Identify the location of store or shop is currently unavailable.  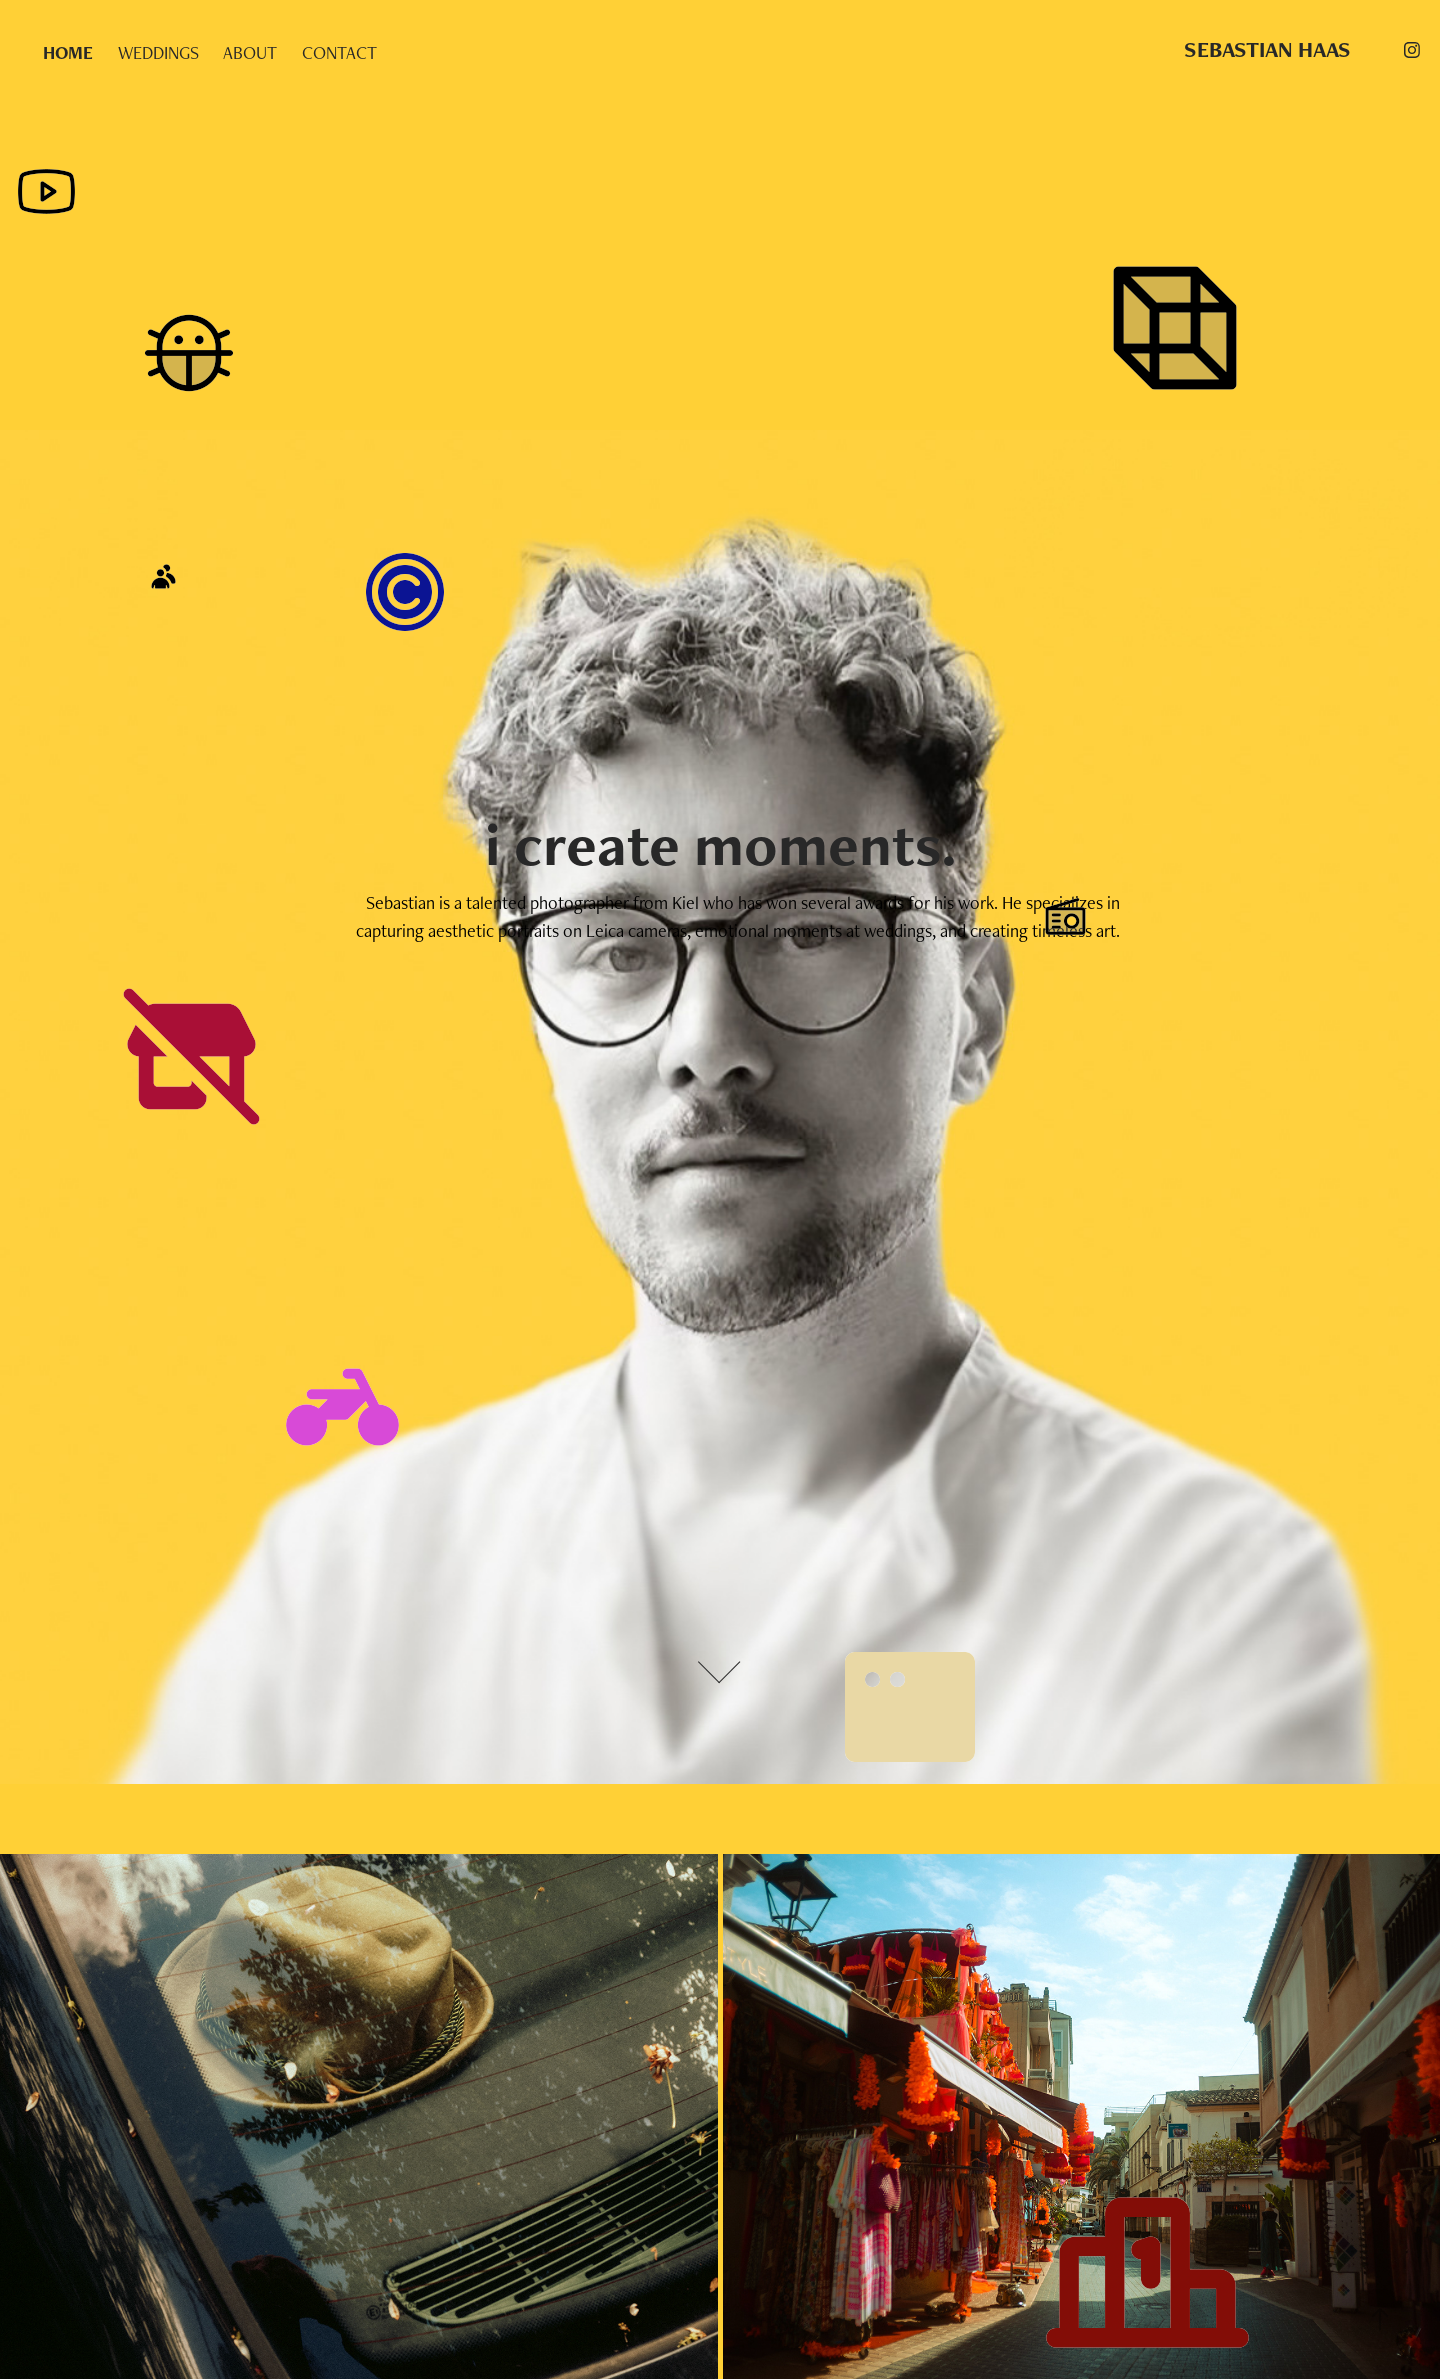
(191, 1056).